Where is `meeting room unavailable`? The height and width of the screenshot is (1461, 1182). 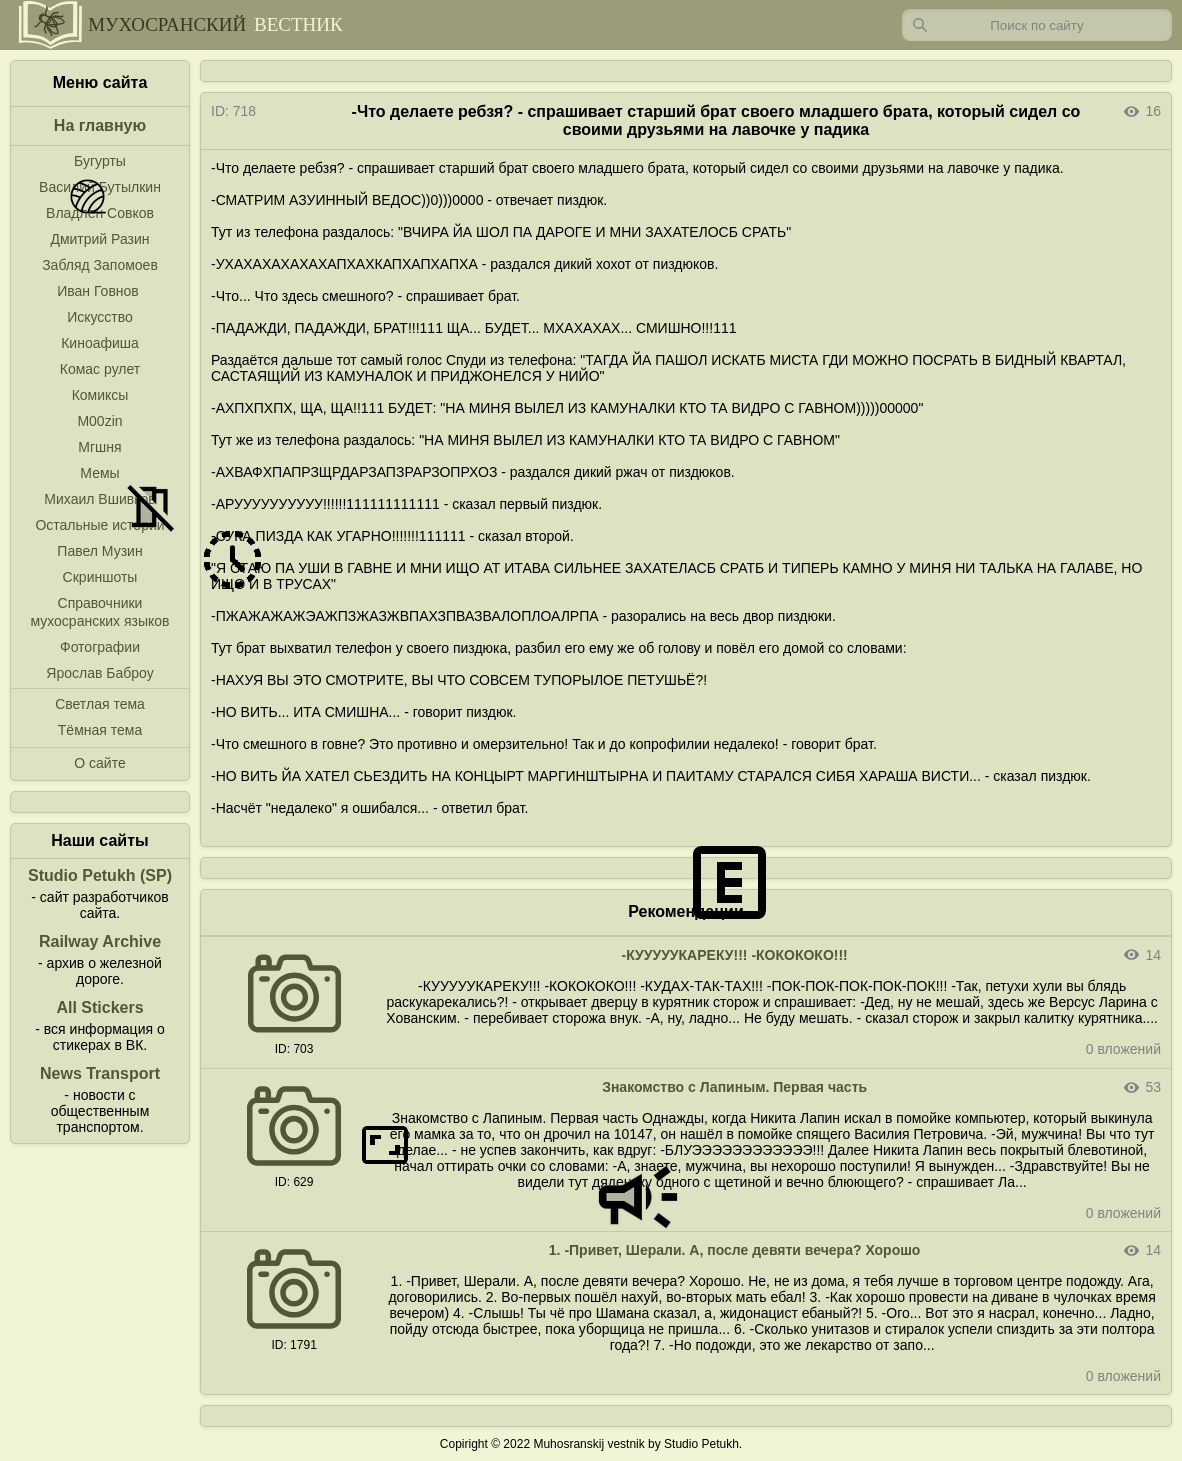 meeting room unavailable is located at coordinates (152, 507).